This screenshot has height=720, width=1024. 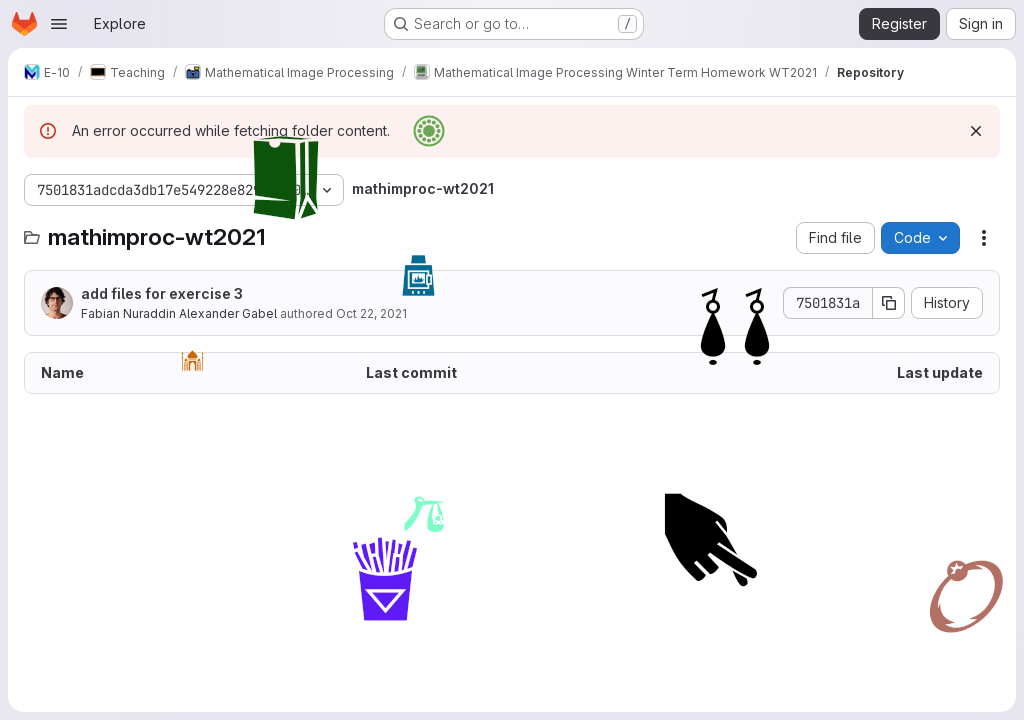 What do you see at coordinates (966, 596) in the screenshot?
I see `refresh or sync starred items` at bounding box center [966, 596].